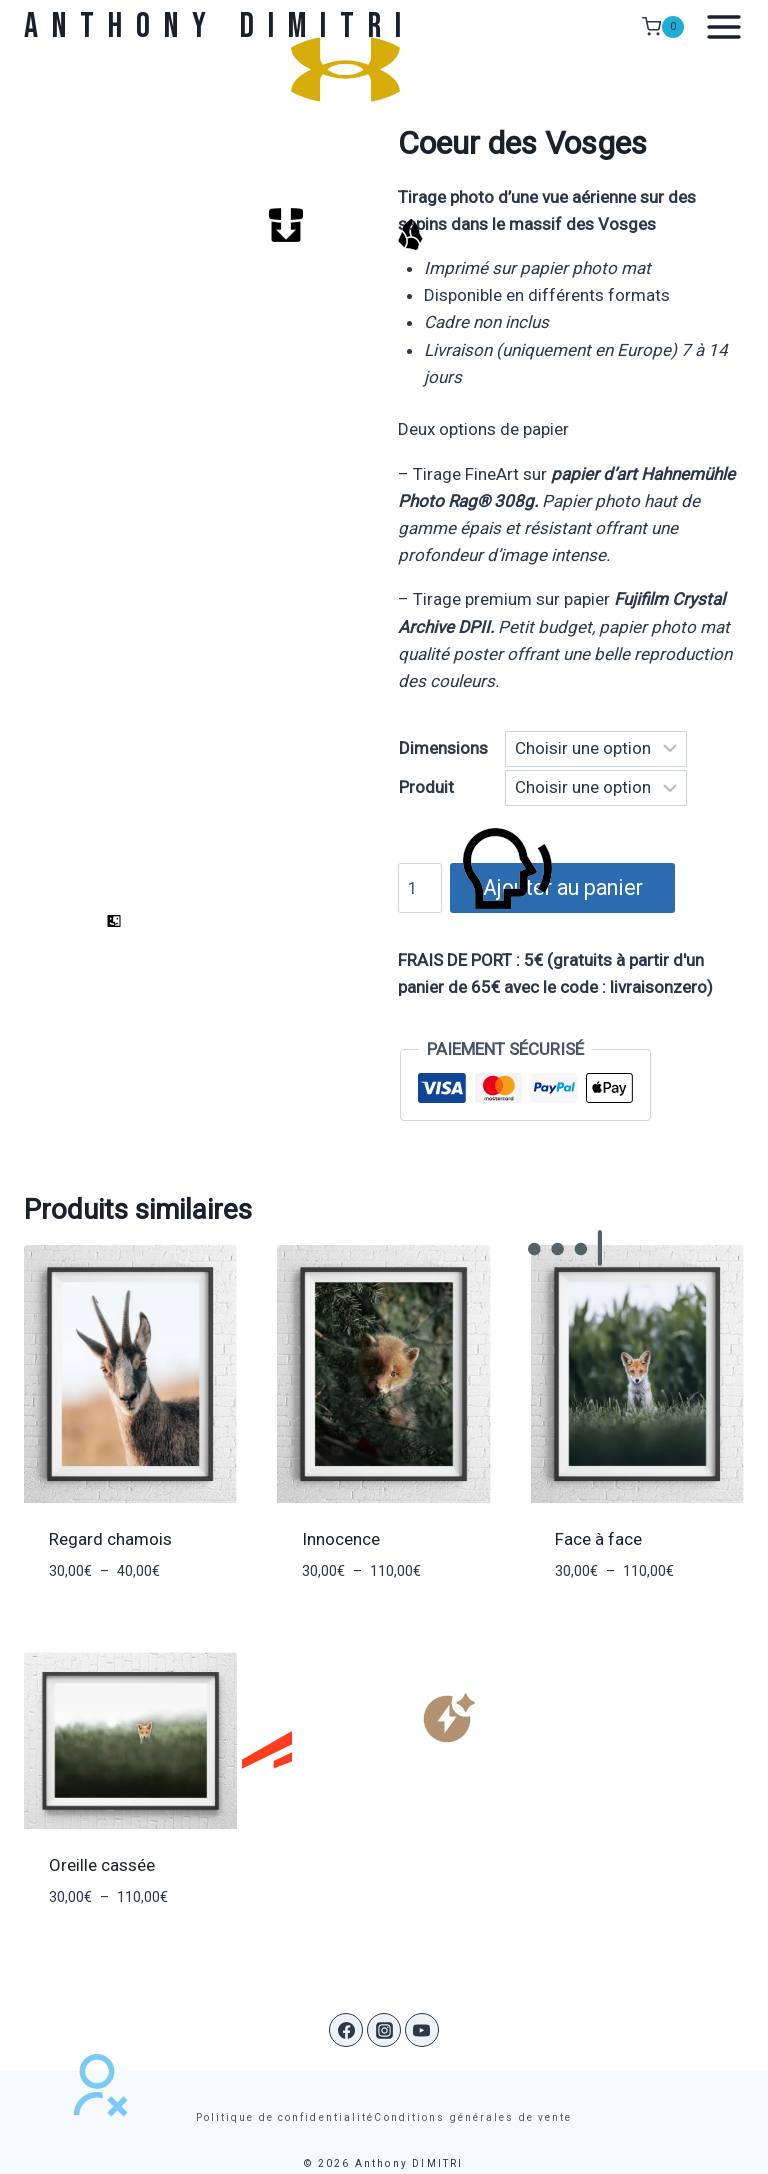 The width and height of the screenshot is (768, 2174). What do you see at coordinates (410, 234) in the screenshot?
I see `open obsidian note-taking app` at bounding box center [410, 234].